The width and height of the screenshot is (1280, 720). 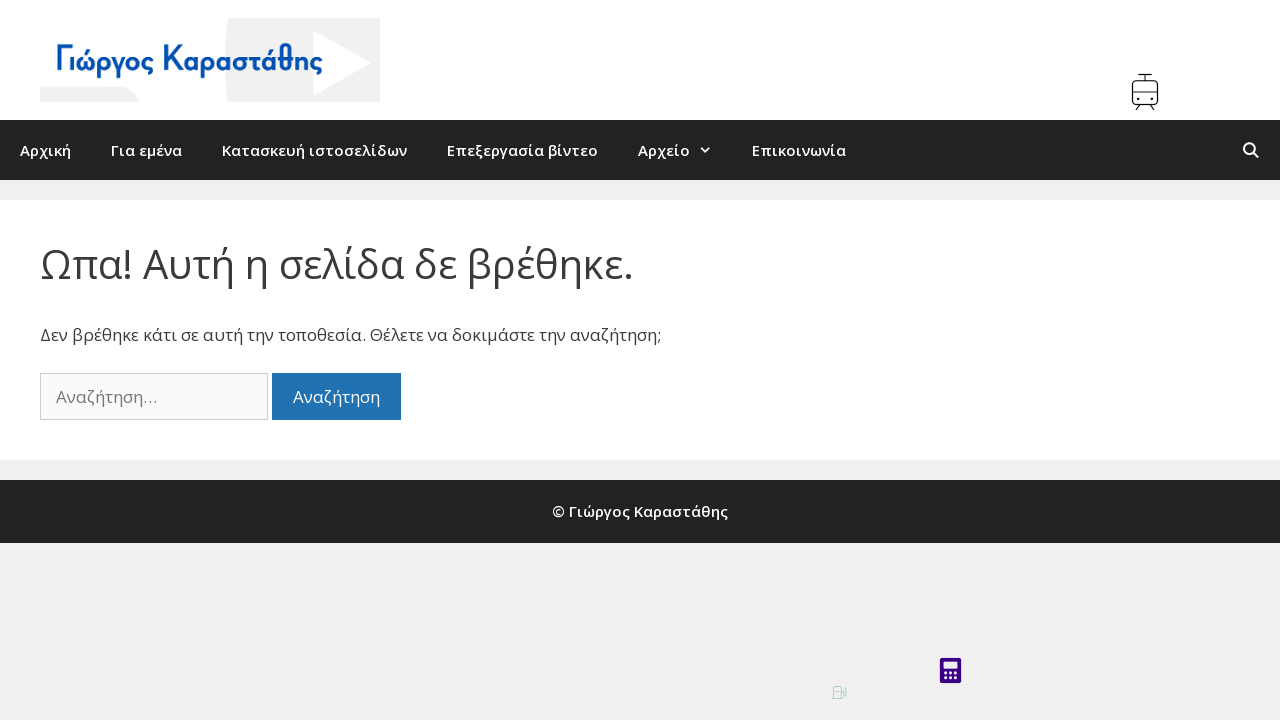 What do you see at coordinates (1145, 92) in the screenshot?
I see `access public transit or tram routes` at bounding box center [1145, 92].